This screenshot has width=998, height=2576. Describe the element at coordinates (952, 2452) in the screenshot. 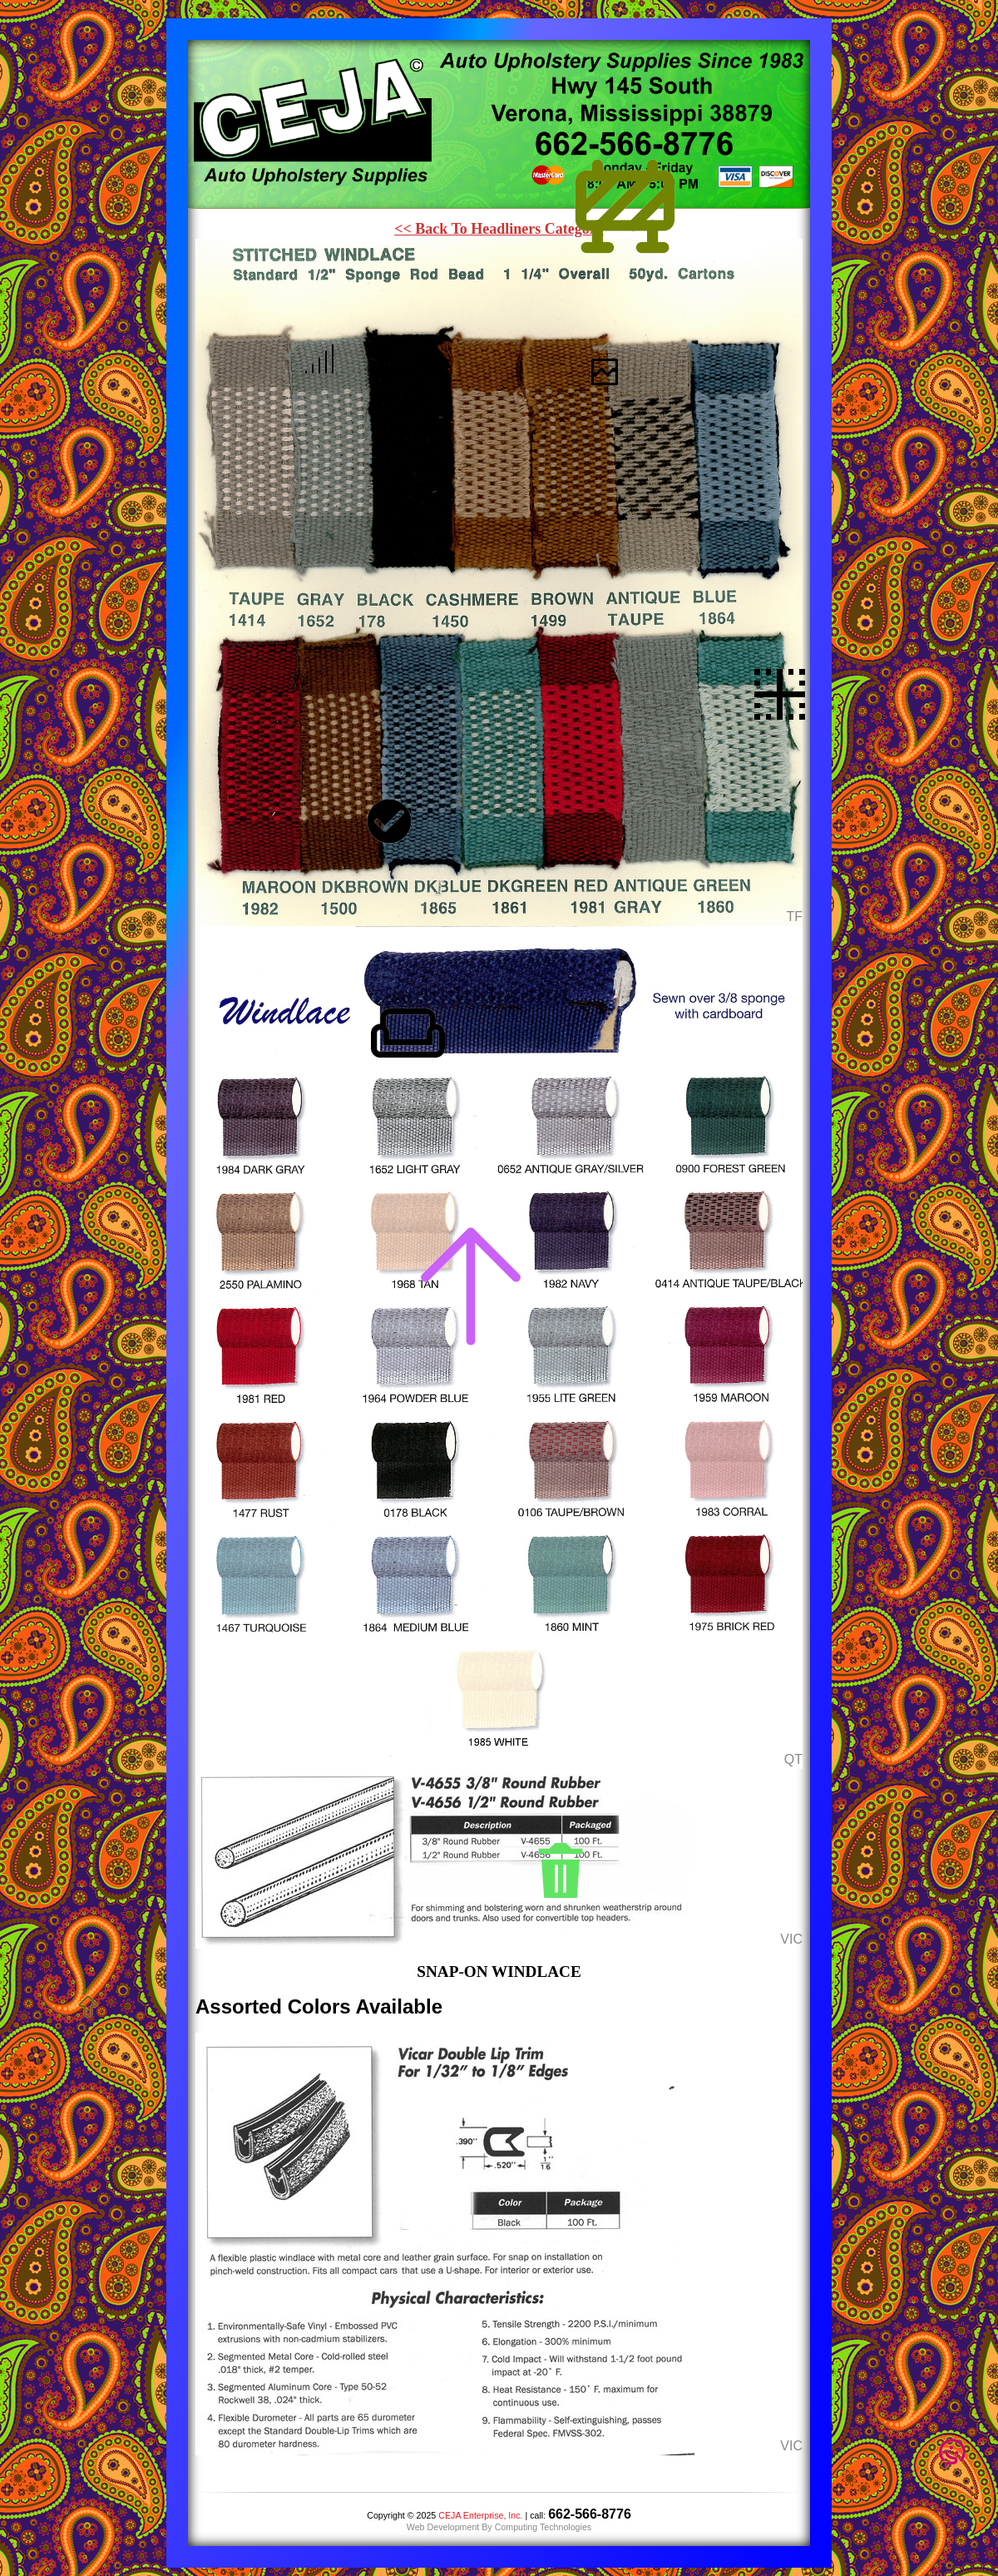

I see `indicates overwhelmed or stressed state` at that location.